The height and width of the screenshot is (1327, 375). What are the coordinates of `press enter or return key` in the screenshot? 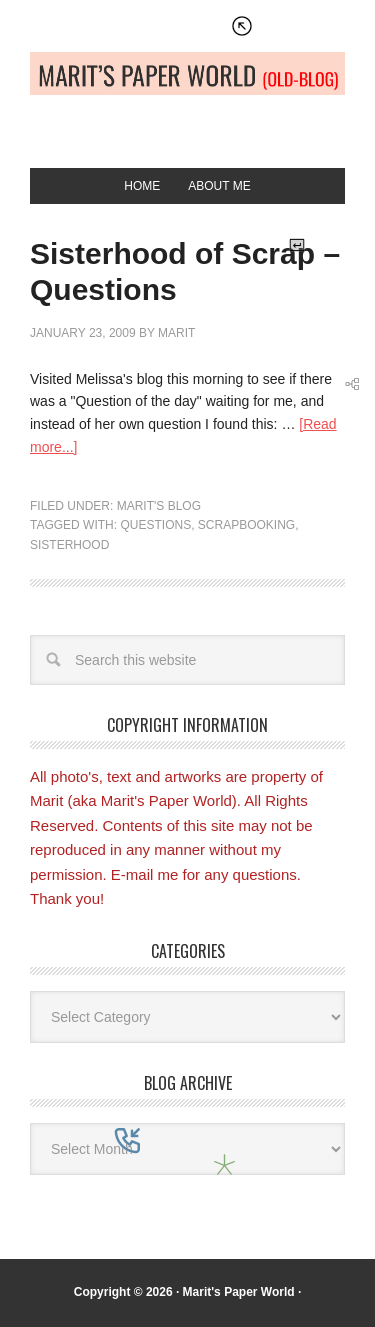 It's located at (297, 245).